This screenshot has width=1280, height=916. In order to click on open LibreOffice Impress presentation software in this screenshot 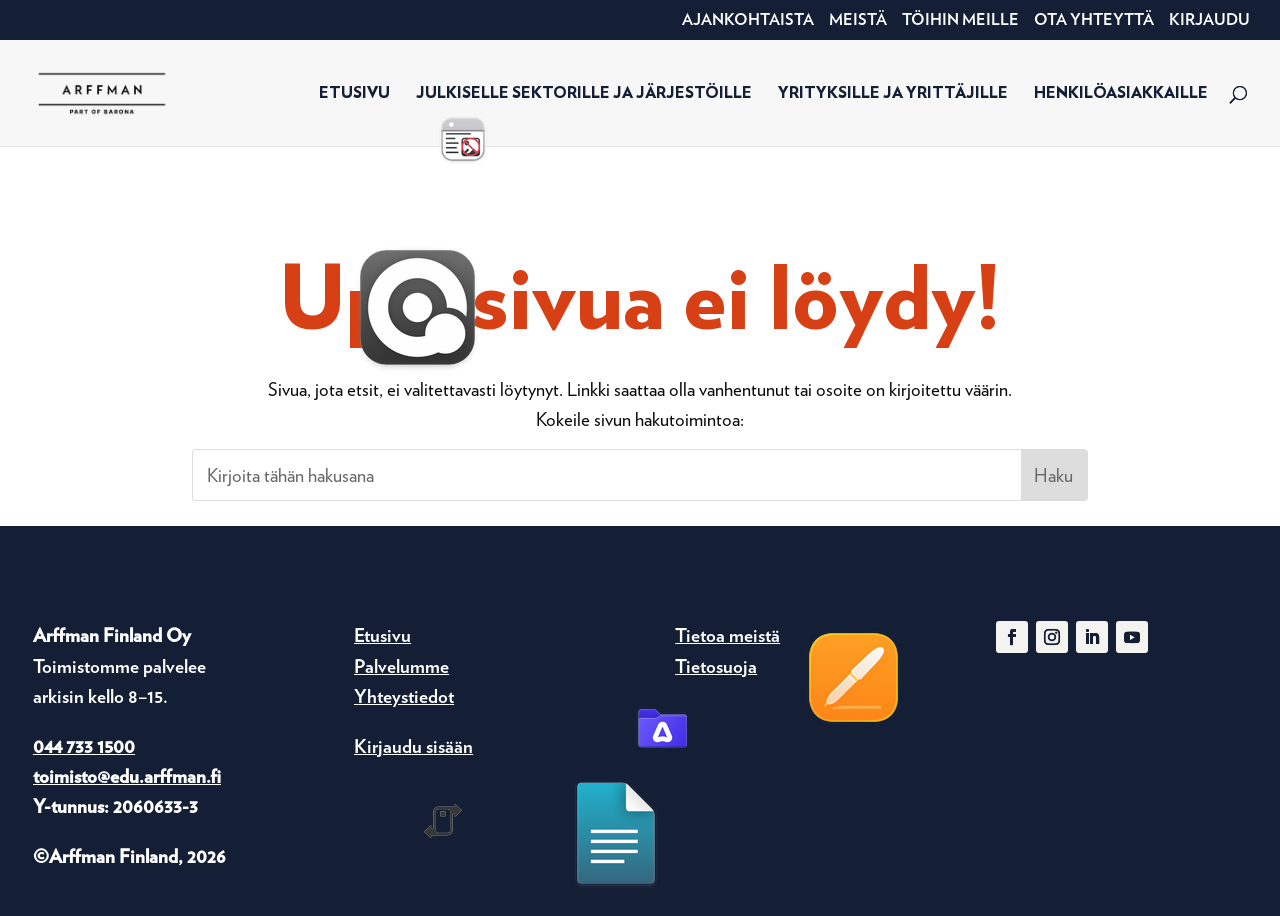, I will do `click(853, 677)`.